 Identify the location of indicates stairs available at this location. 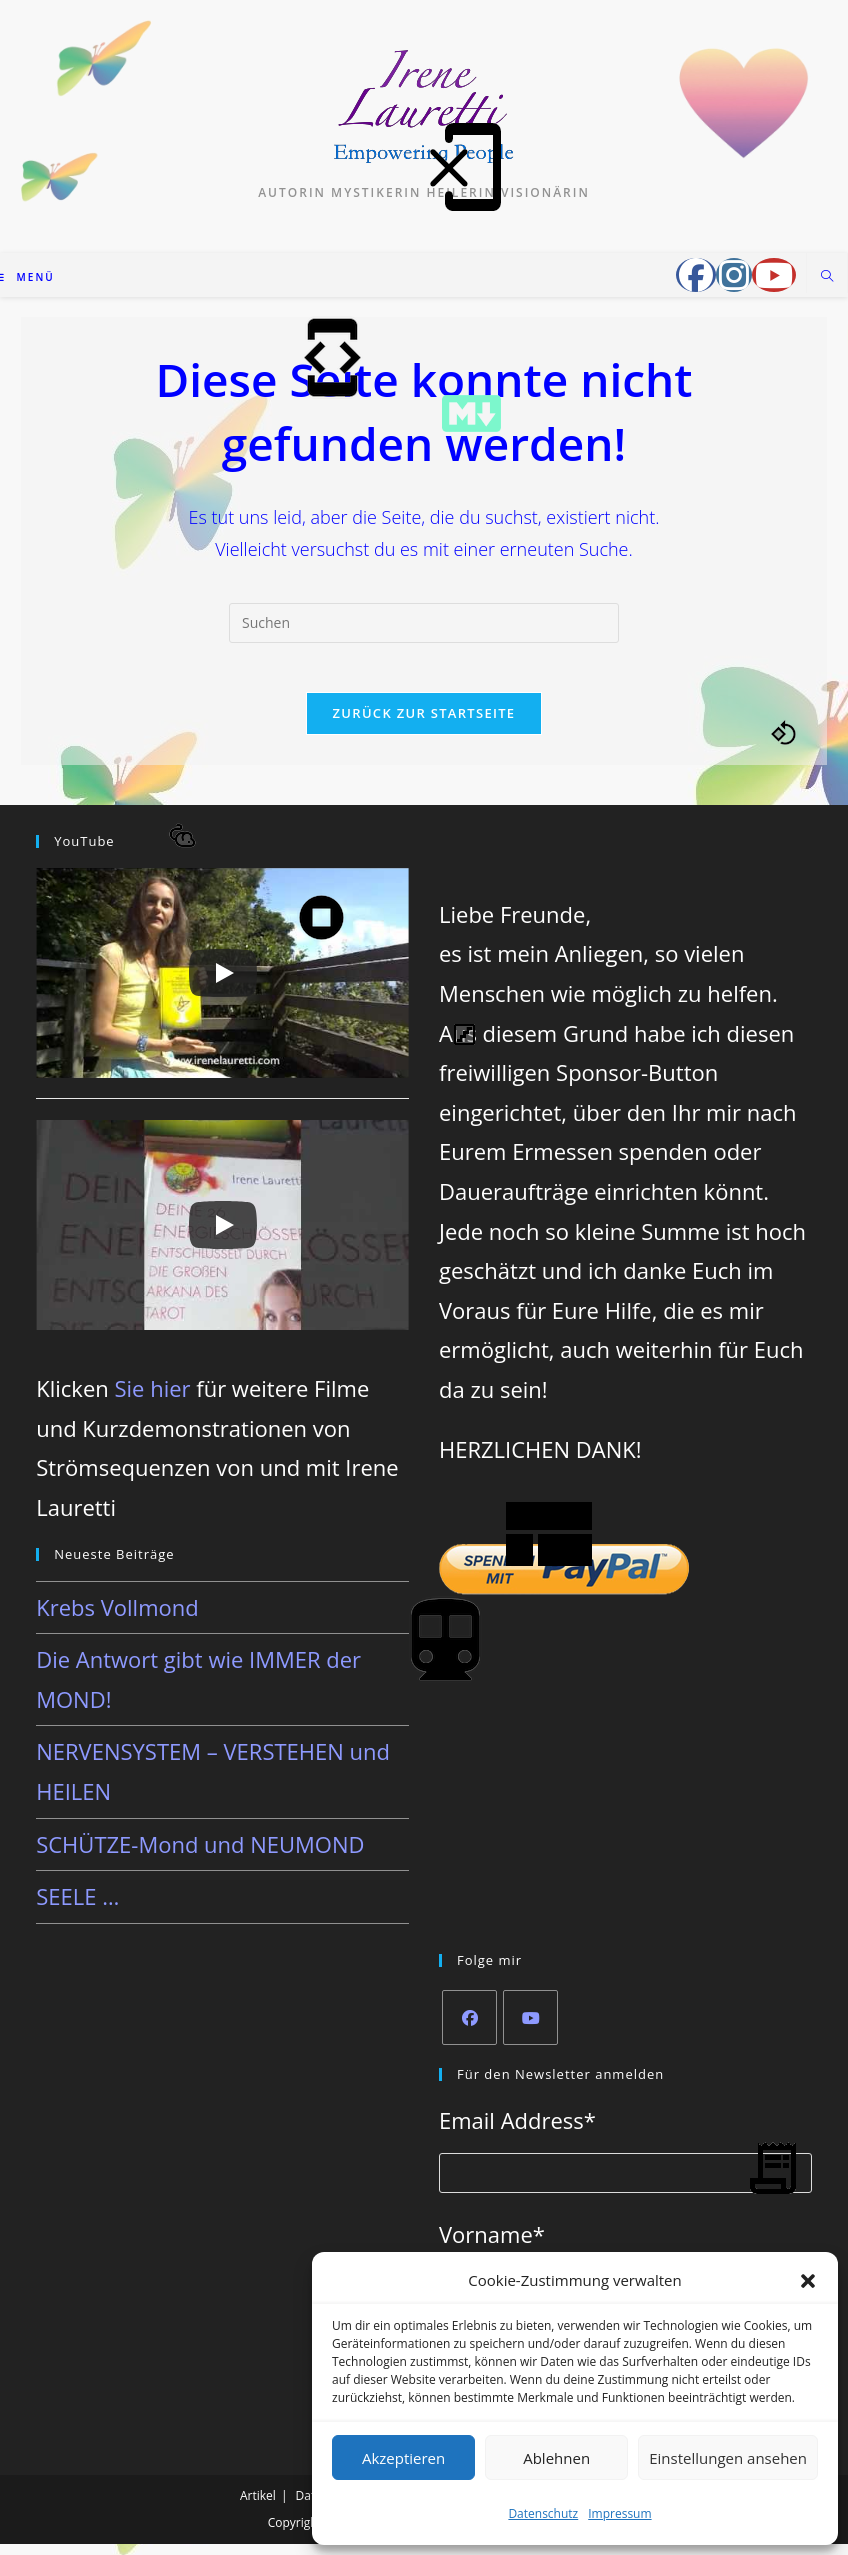
(464, 1034).